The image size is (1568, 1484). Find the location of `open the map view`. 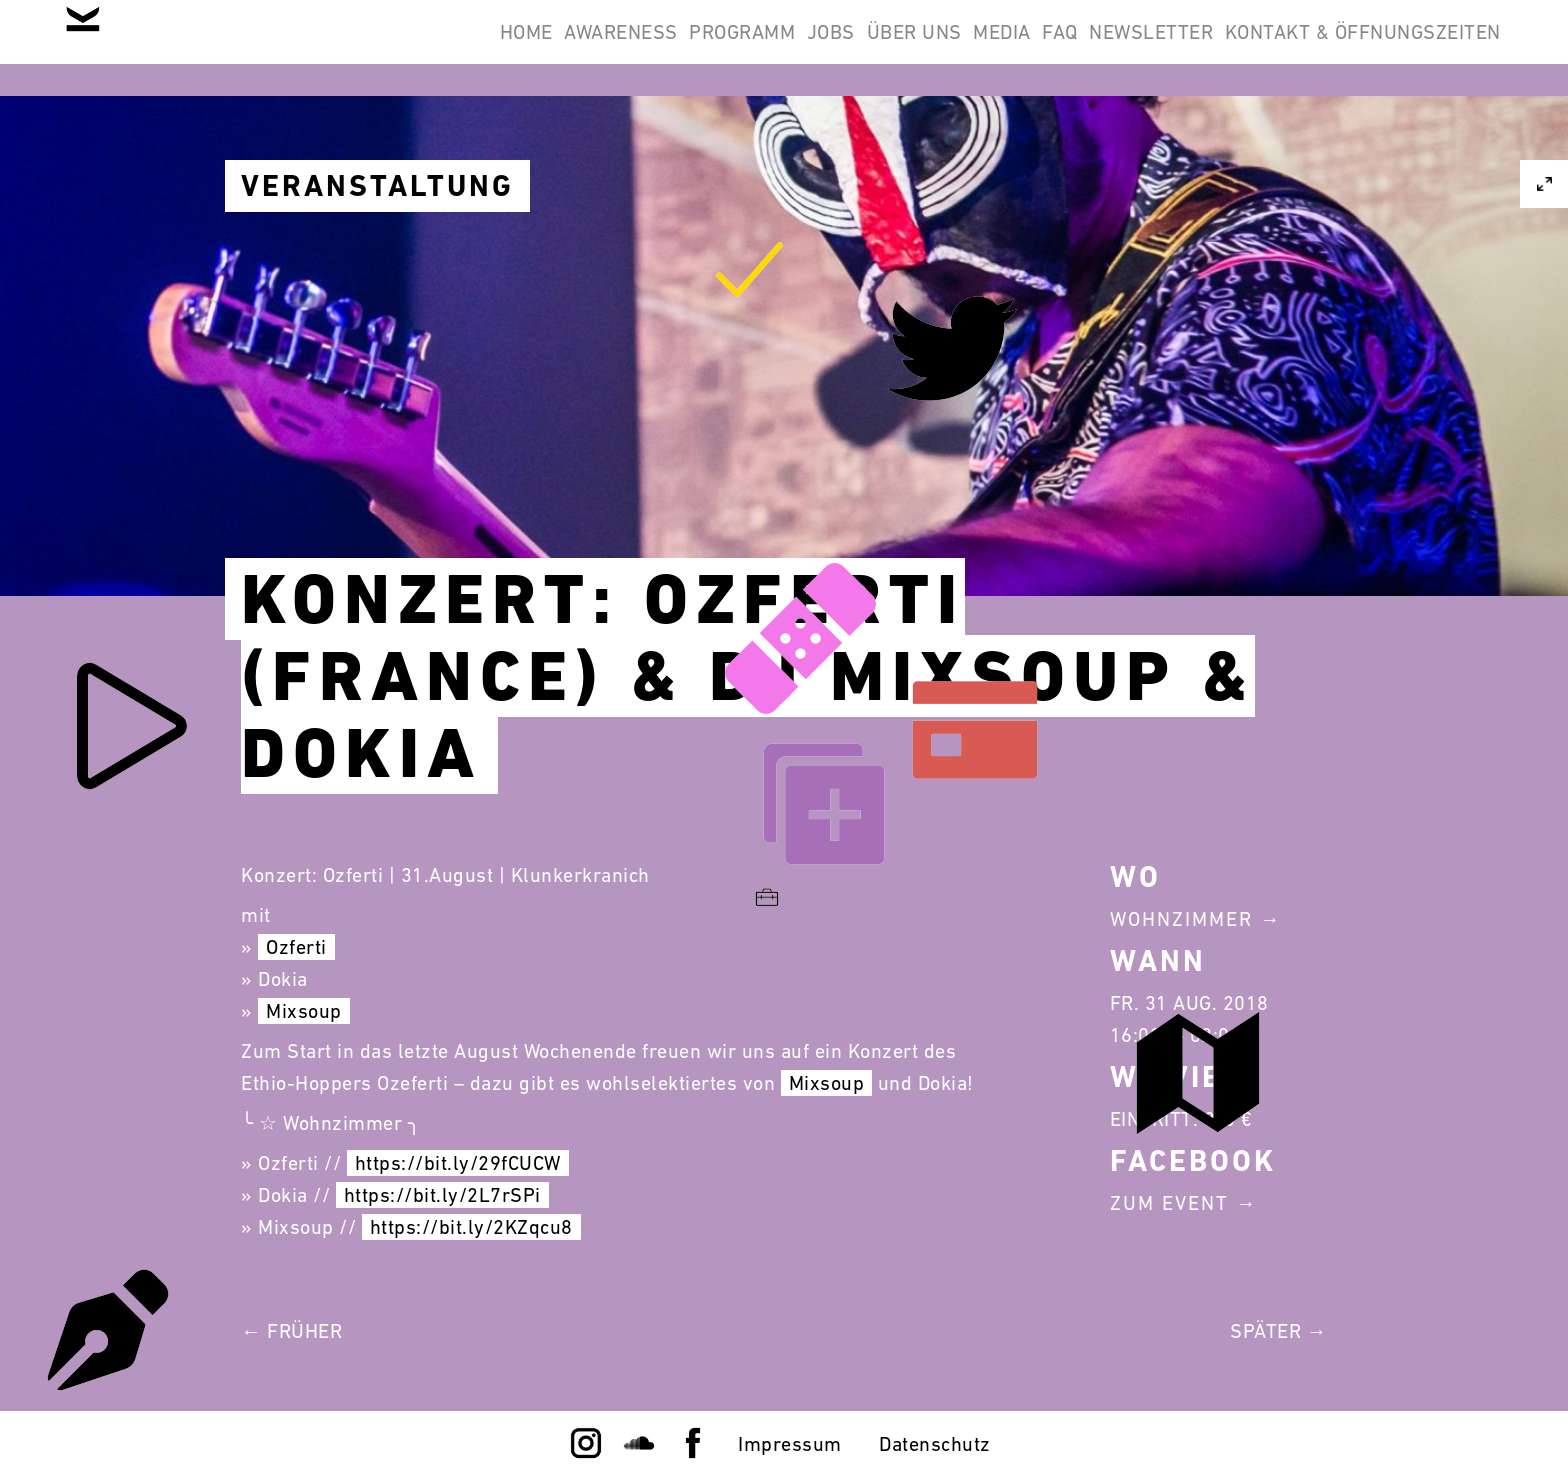

open the map view is located at coordinates (1198, 1073).